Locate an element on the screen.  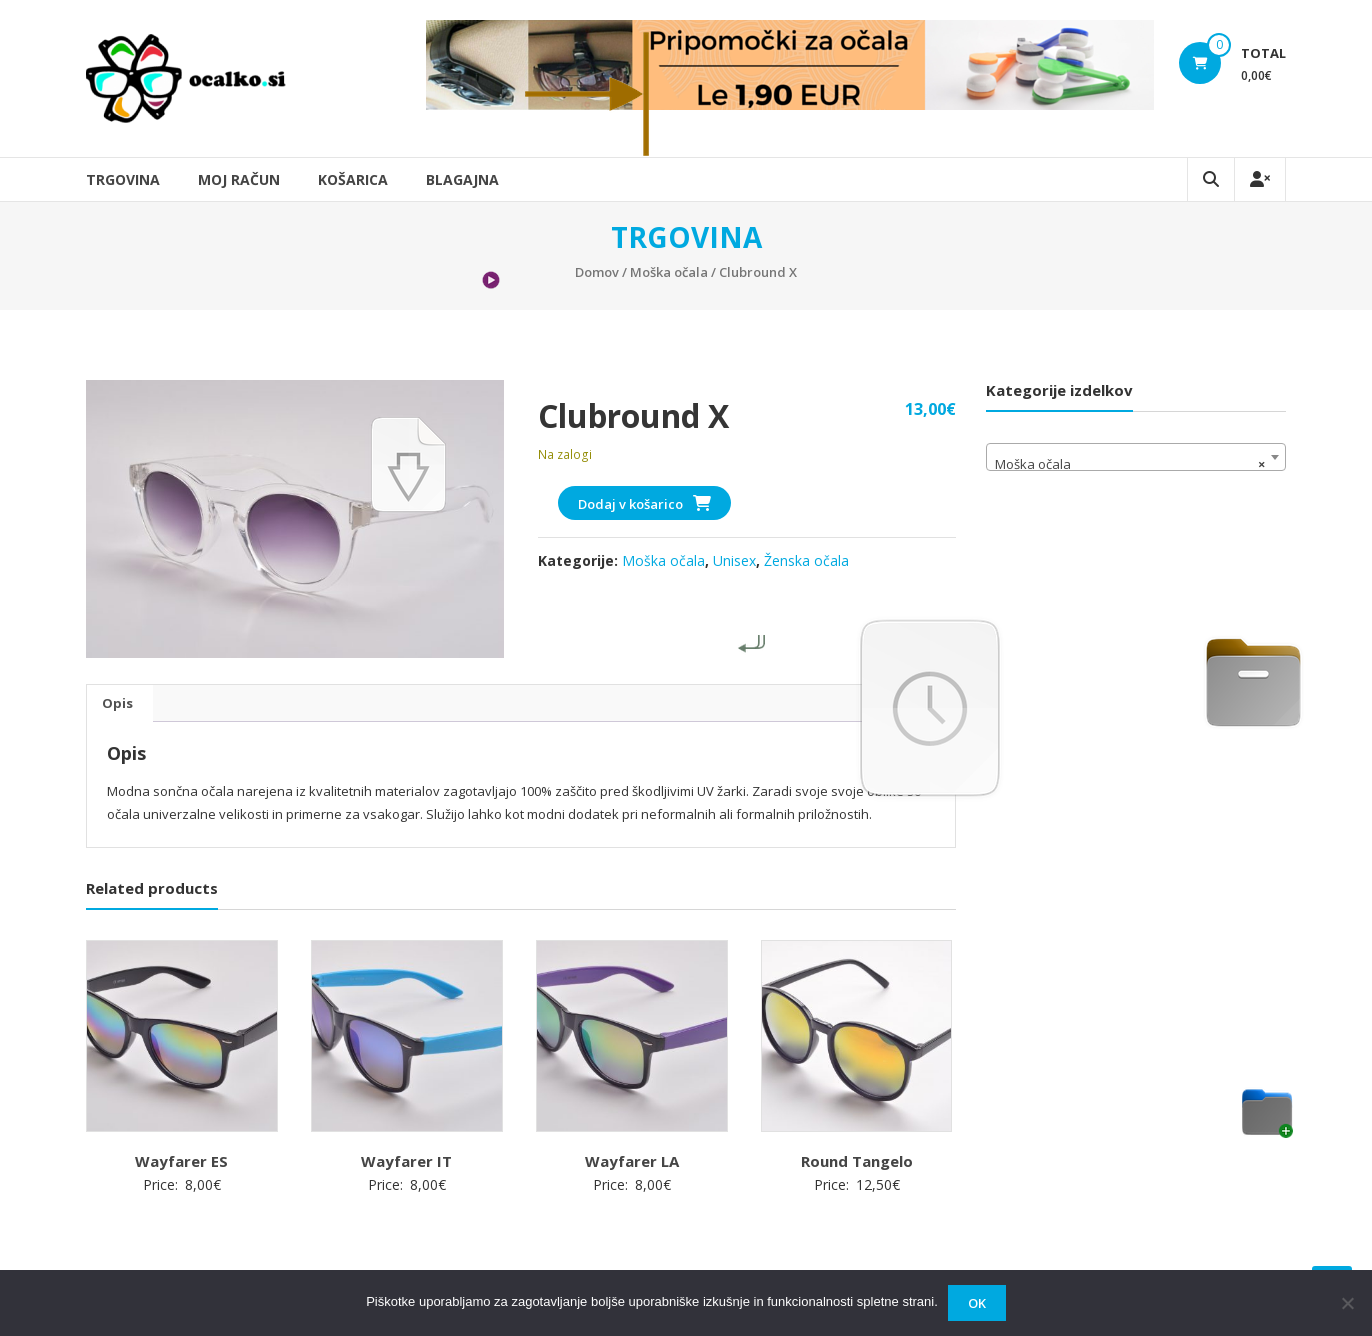
reply to all recipients of an email is located at coordinates (751, 642).